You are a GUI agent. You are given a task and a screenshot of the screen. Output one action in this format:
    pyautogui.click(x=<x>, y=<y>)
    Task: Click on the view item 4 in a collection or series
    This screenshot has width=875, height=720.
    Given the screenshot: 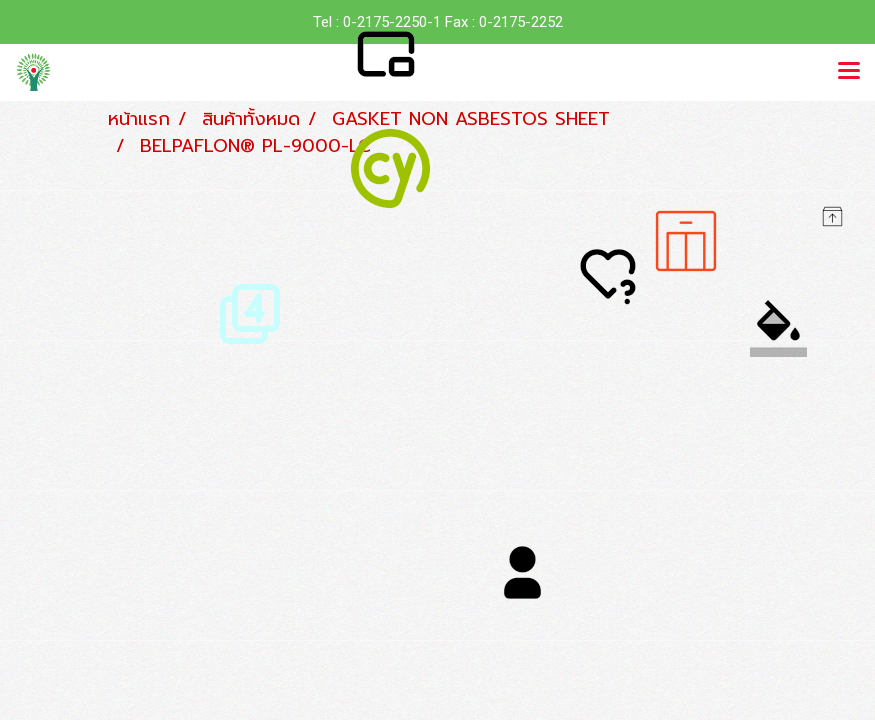 What is the action you would take?
    pyautogui.click(x=250, y=314)
    